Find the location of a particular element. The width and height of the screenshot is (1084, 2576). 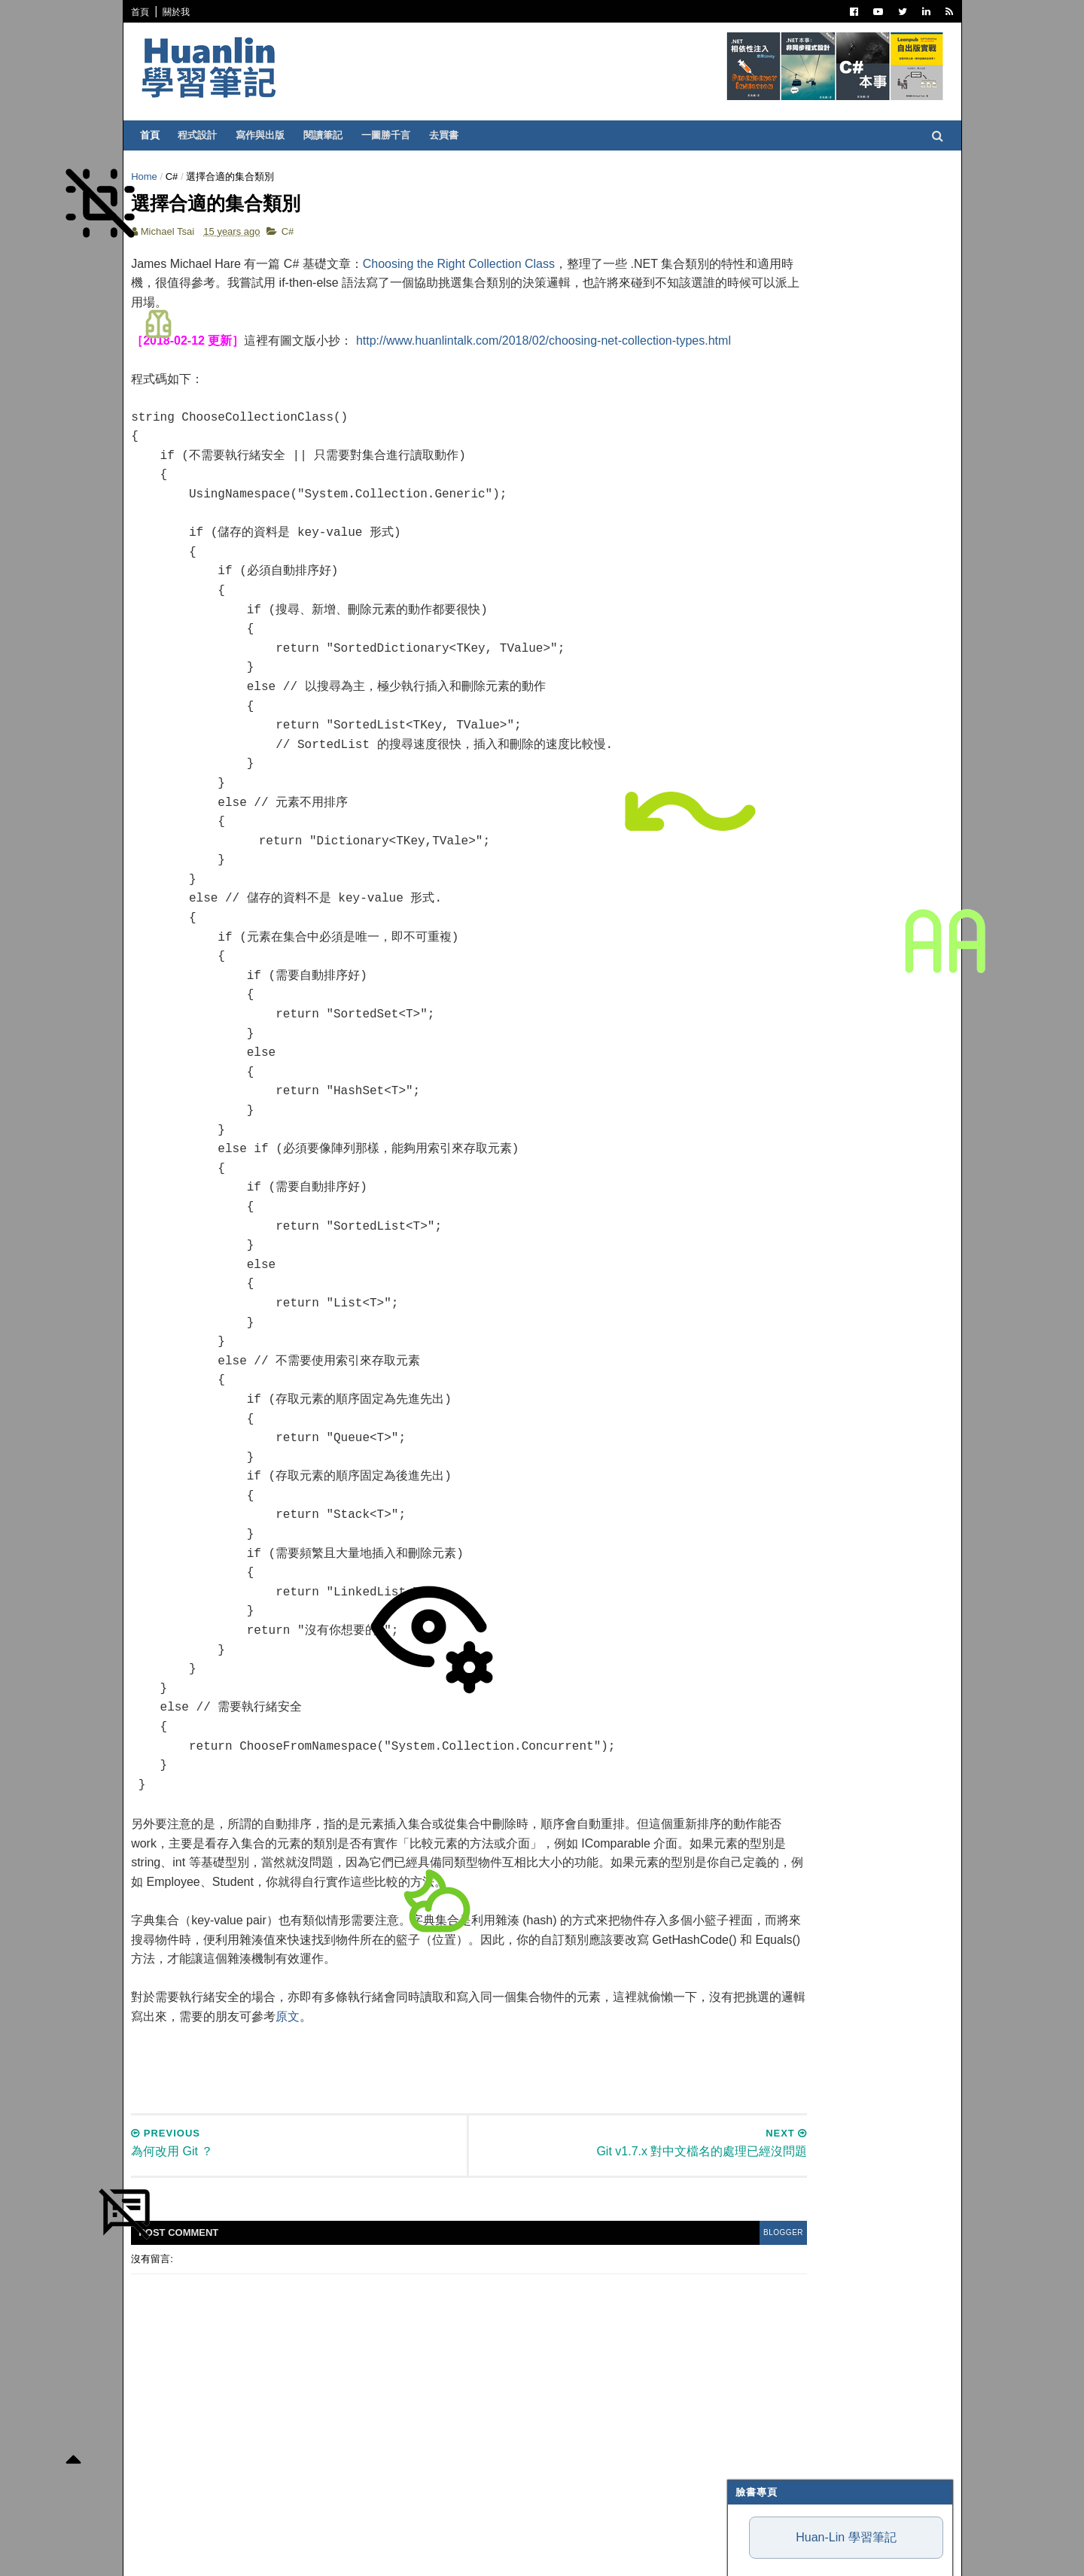

view outerwear or jacket options is located at coordinates (158, 324).